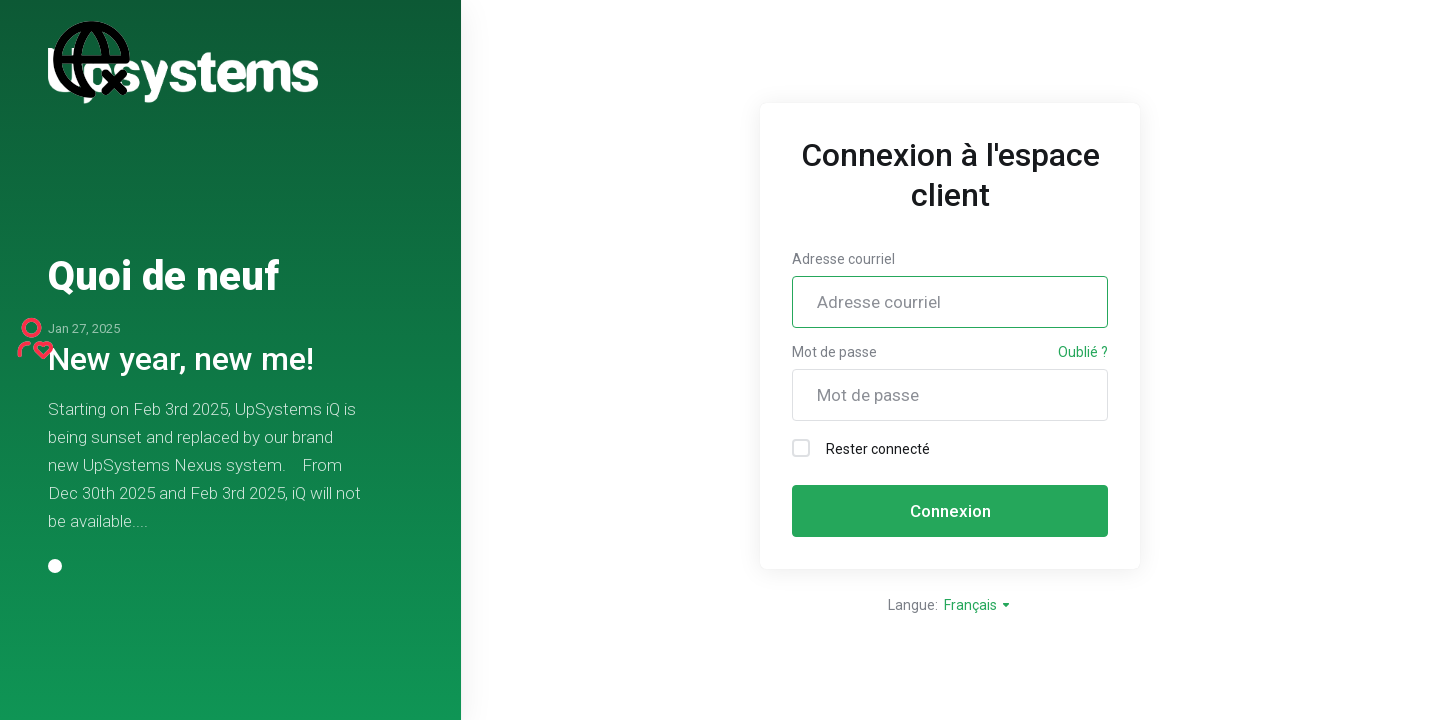  I want to click on no internet connection, so click(91, 59).